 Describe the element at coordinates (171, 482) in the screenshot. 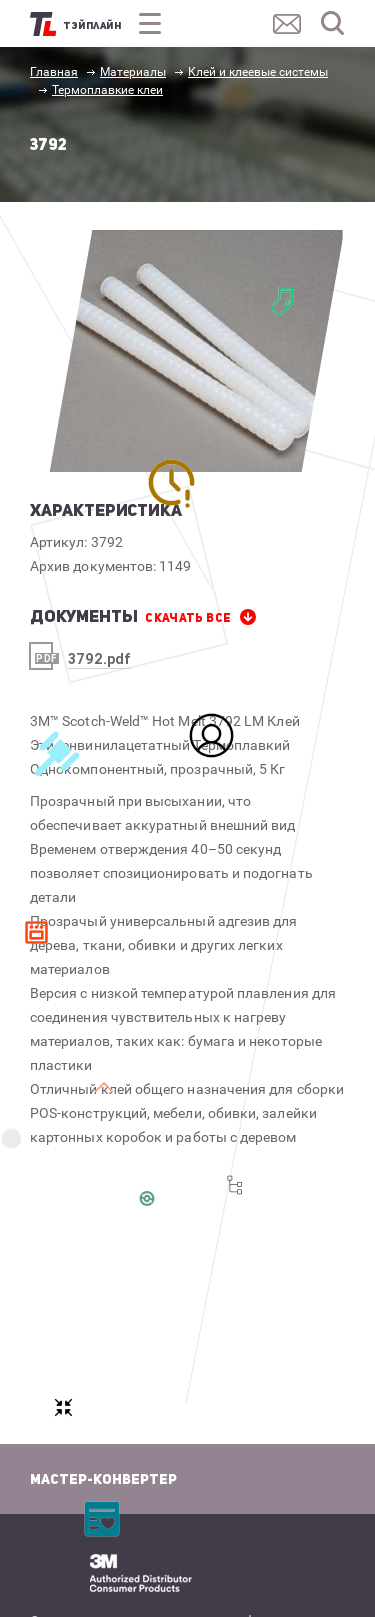

I see `time-sensitive alert or warning` at that location.